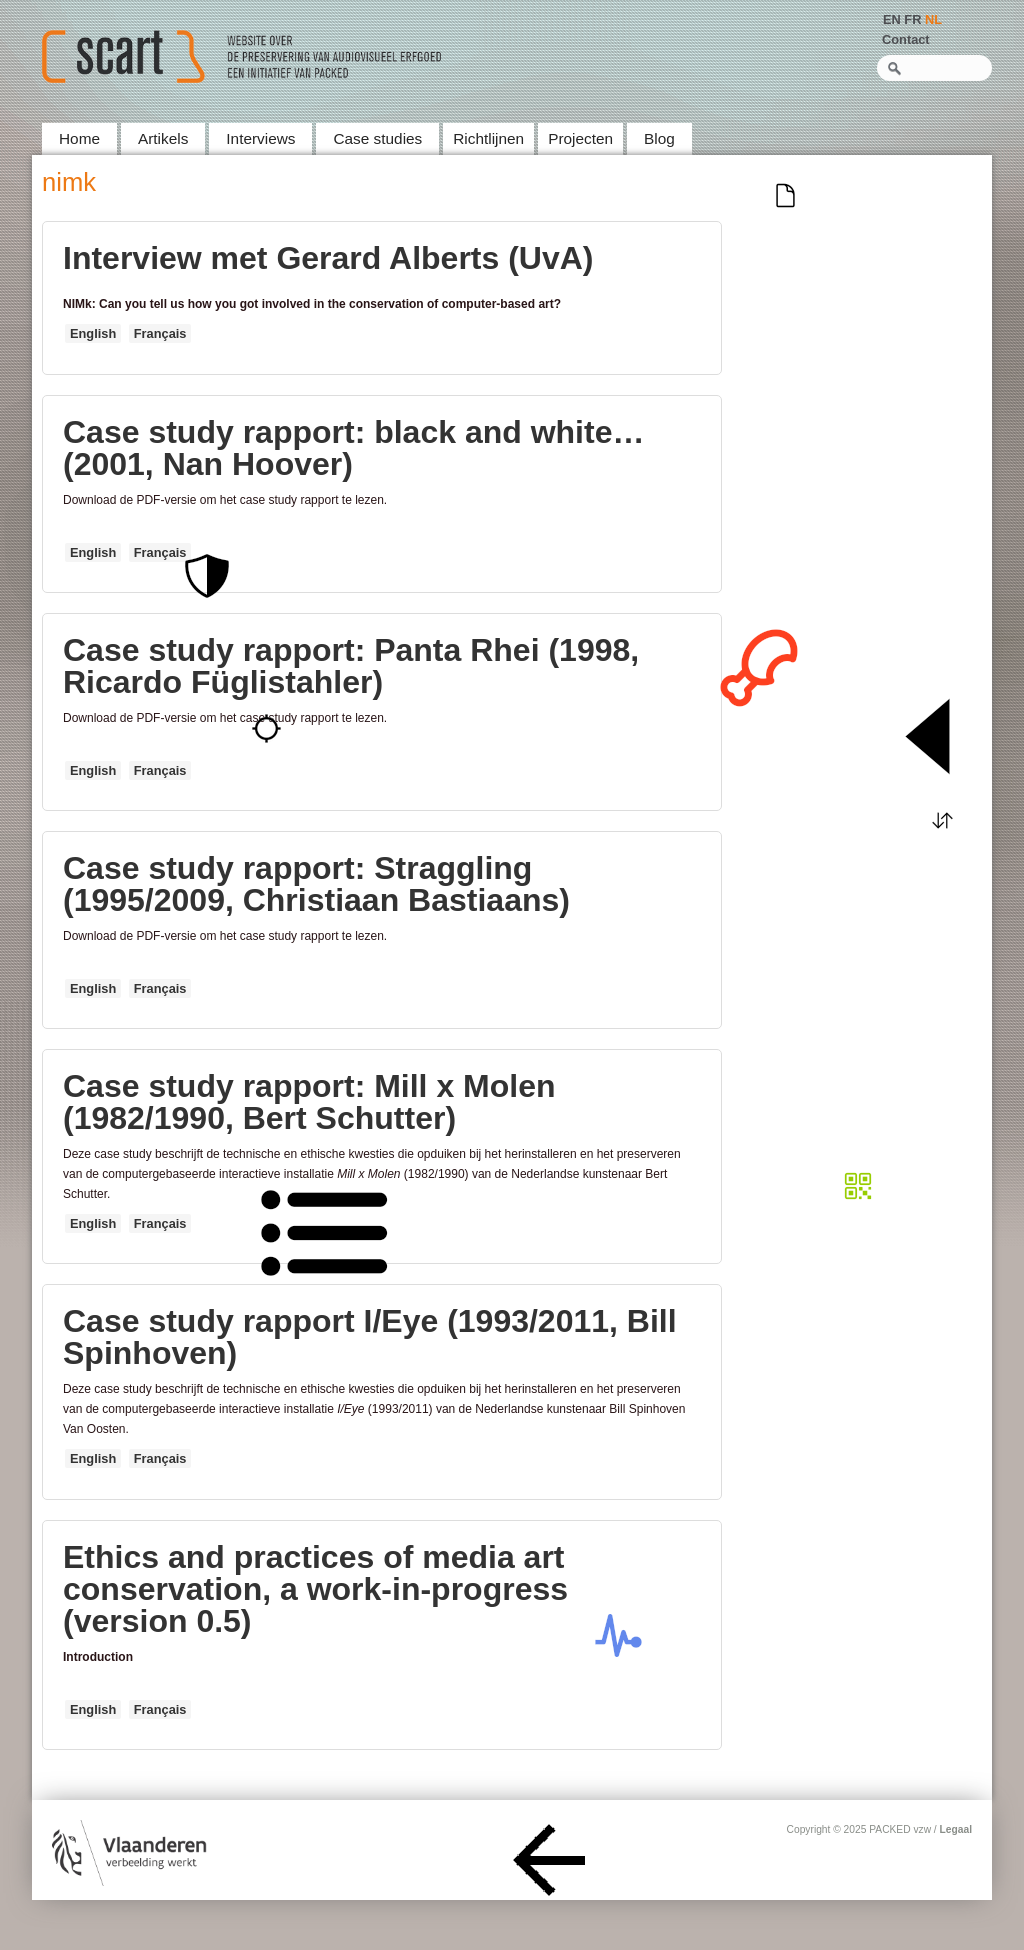 This screenshot has width=1024, height=1950. I want to click on view document, so click(785, 195).